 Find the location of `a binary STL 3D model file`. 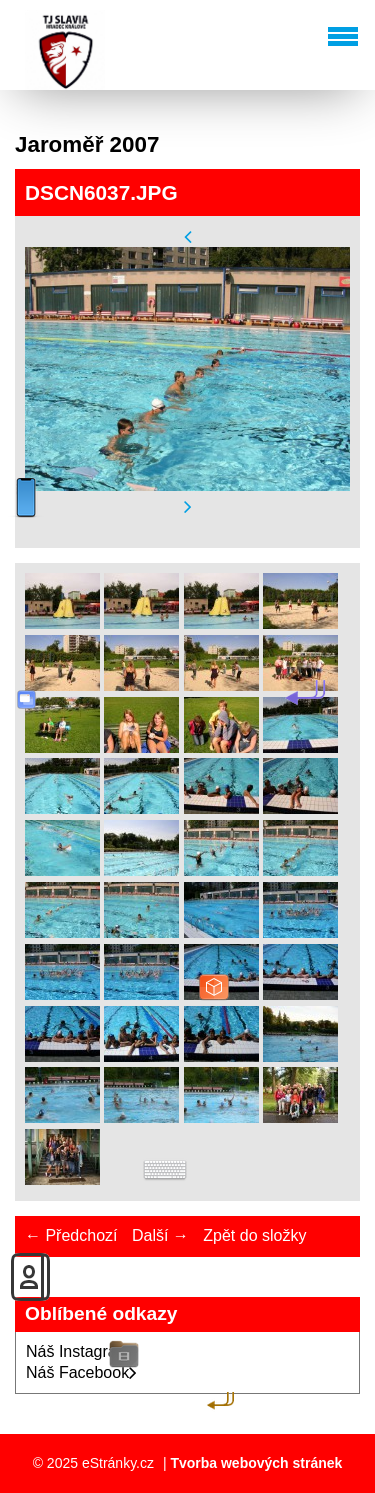

a binary STL 3D model file is located at coordinates (214, 986).